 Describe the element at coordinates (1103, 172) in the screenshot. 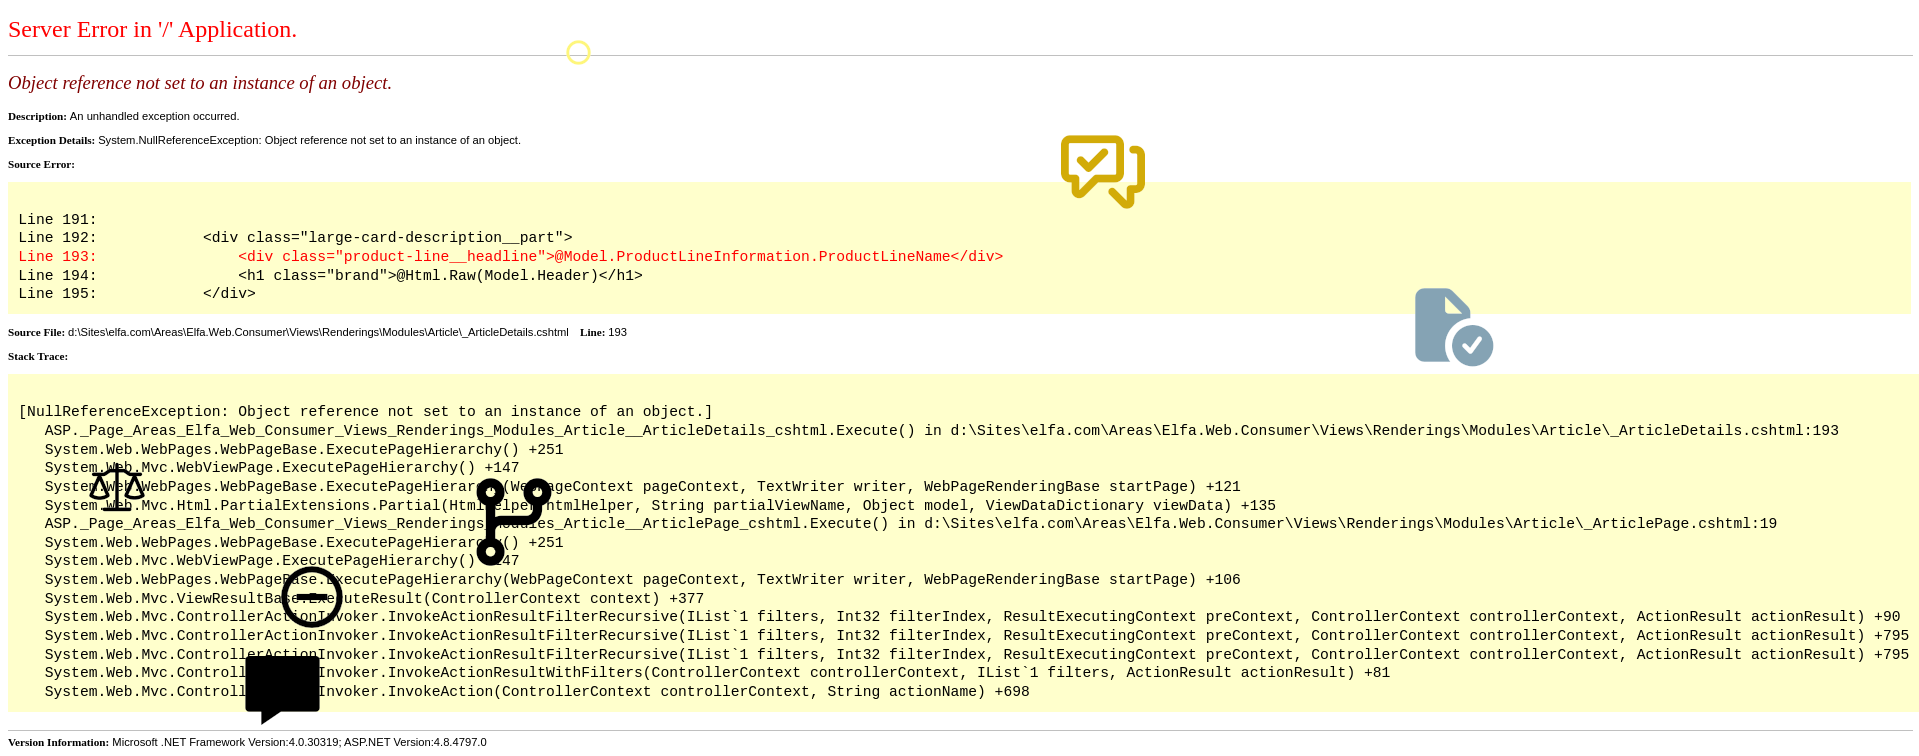

I see `indicates a discussion thread has been closed` at that location.